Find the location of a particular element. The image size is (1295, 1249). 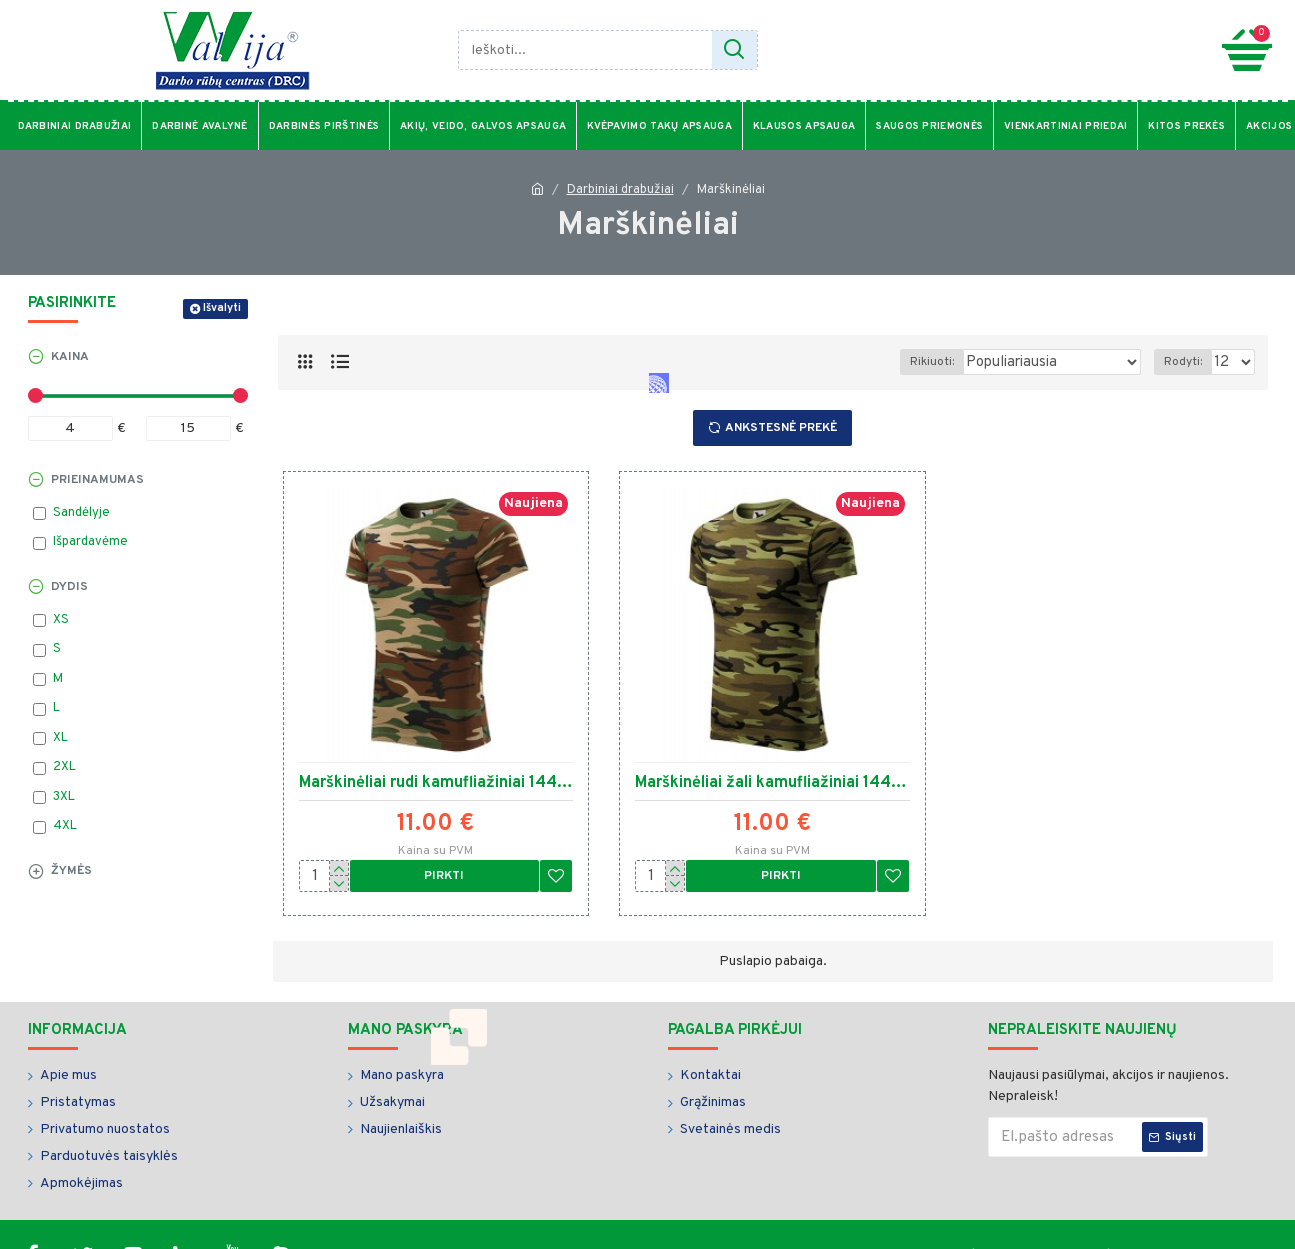

SendGrid email delivery service logo is located at coordinates (459, 1037).